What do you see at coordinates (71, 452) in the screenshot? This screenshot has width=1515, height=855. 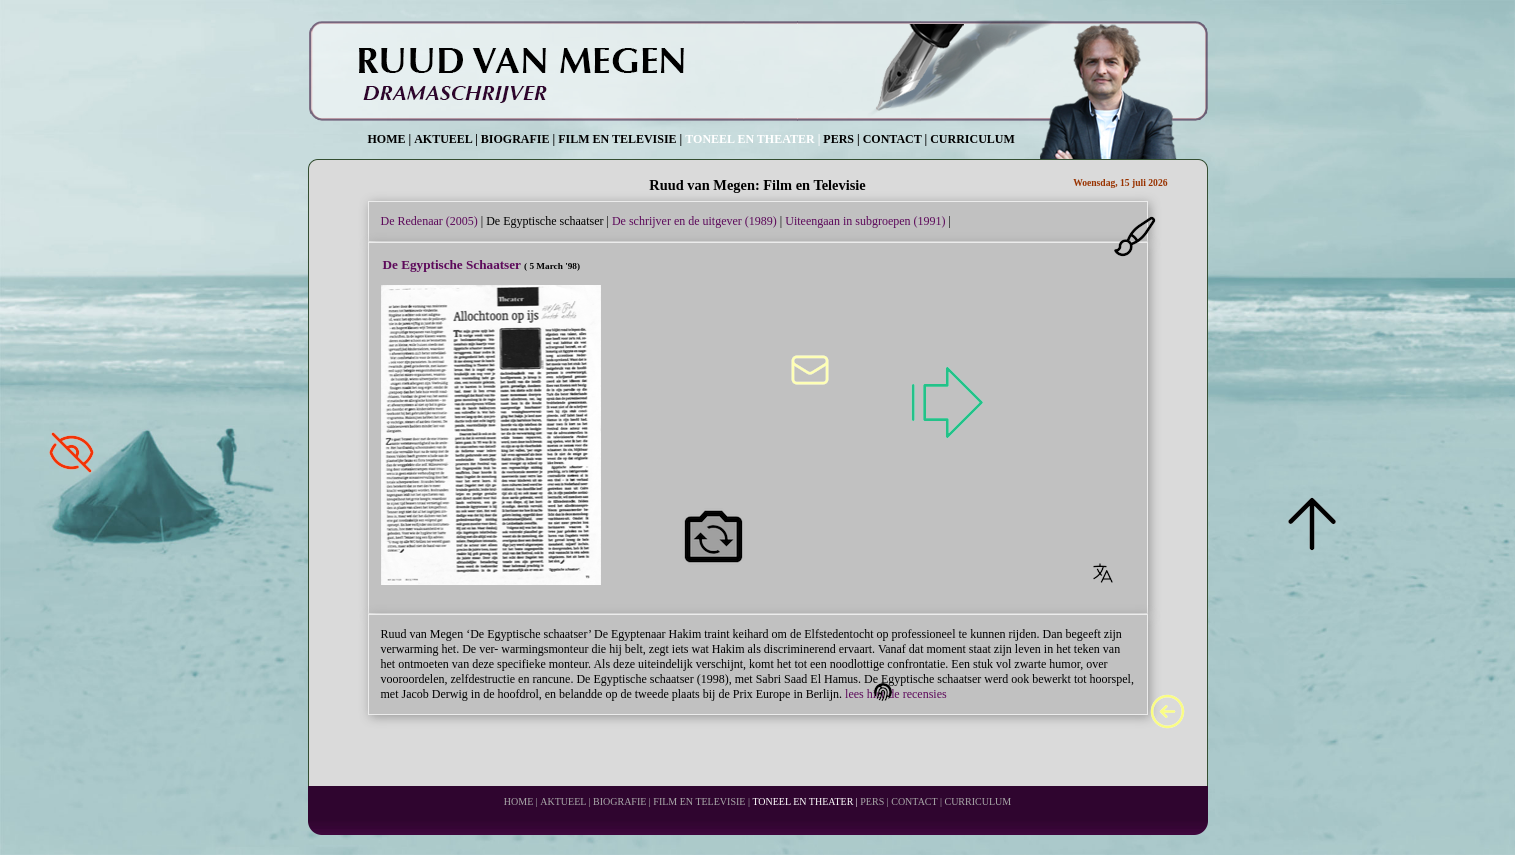 I see `hide password or sensitive content` at bounding box center [71, 452].